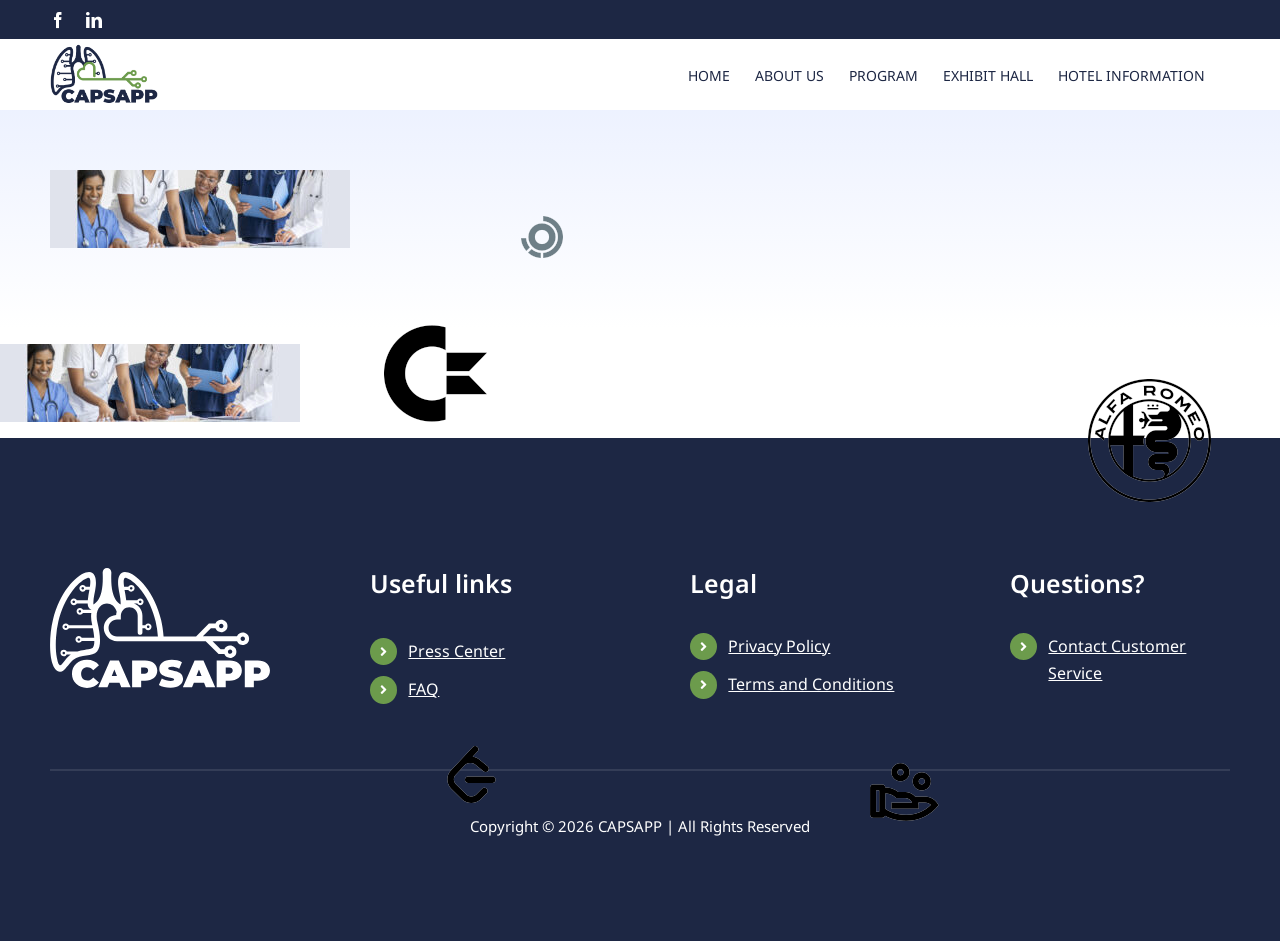 This screenshot has height=941, width=1280. I want to click on Alfa Romeo brand logo, so click(1149, 440).